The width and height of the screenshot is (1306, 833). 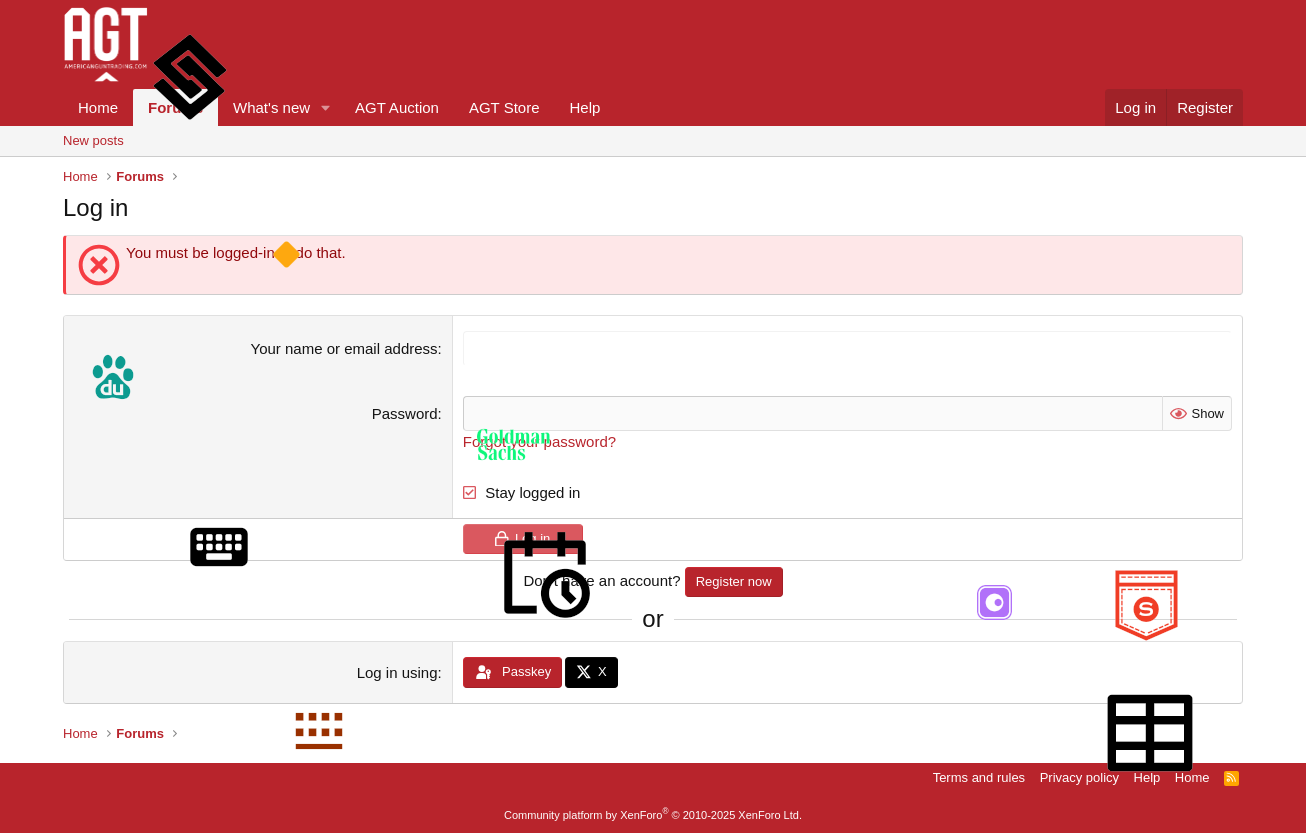 What do you see at coordinates (190, 77) in the screenshot?
I see `staylinked company logo` at bounding box center [190, 77].